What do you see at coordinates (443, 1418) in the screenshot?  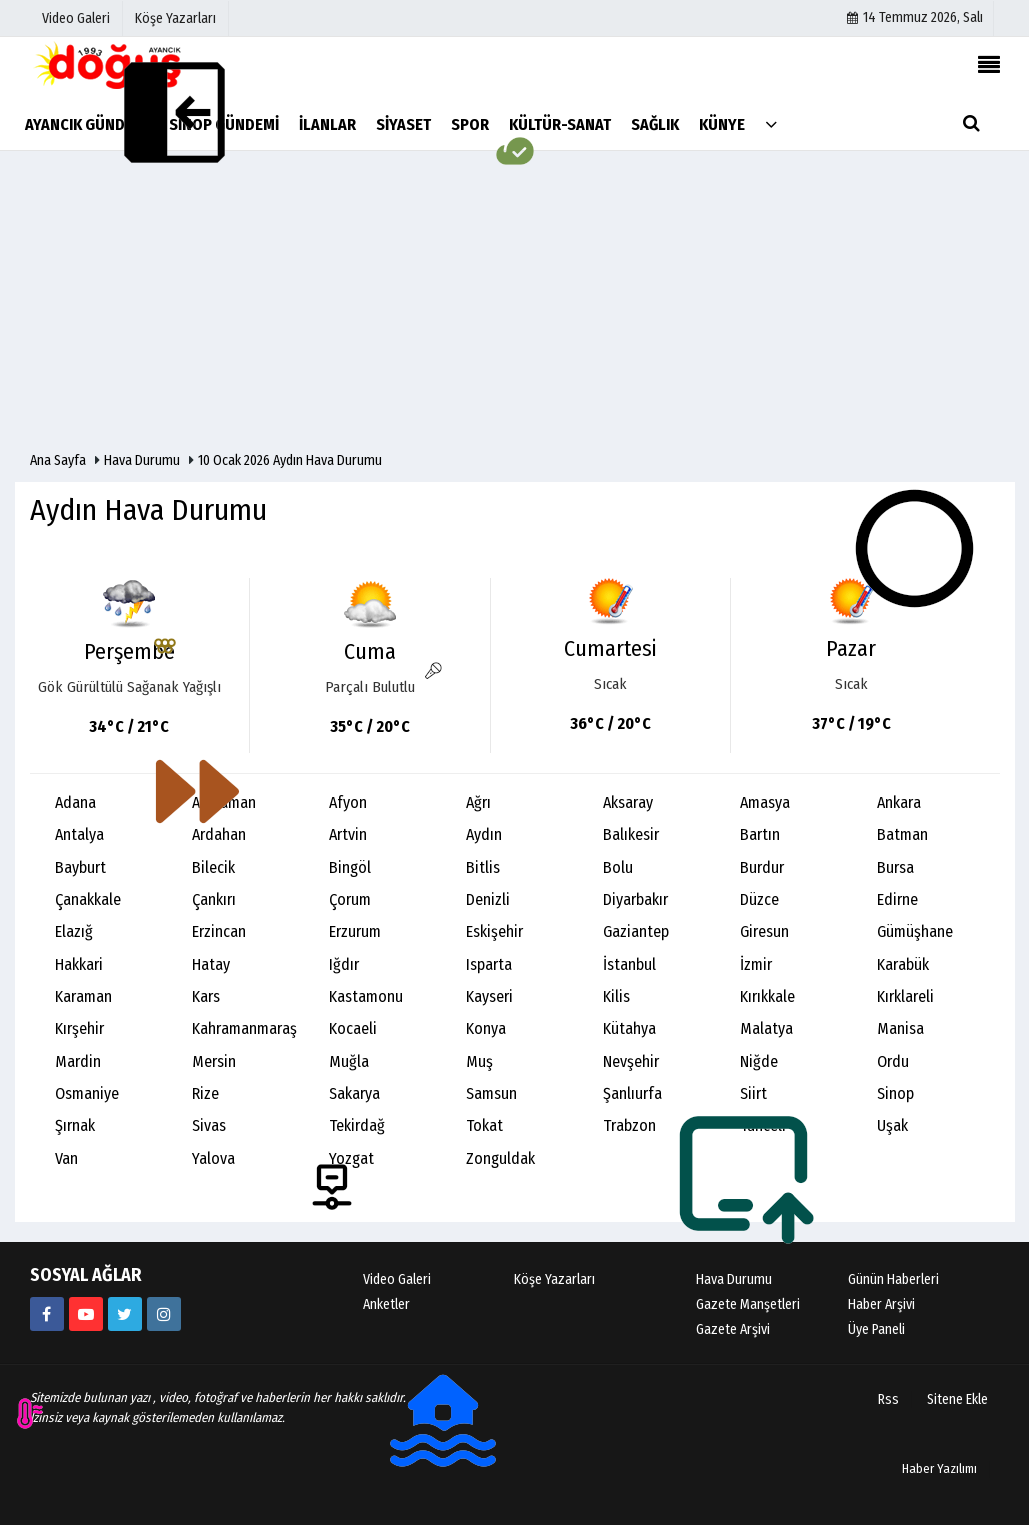 I see `indicates flood warning or water damage alert` at bounding box center [443, 1418].